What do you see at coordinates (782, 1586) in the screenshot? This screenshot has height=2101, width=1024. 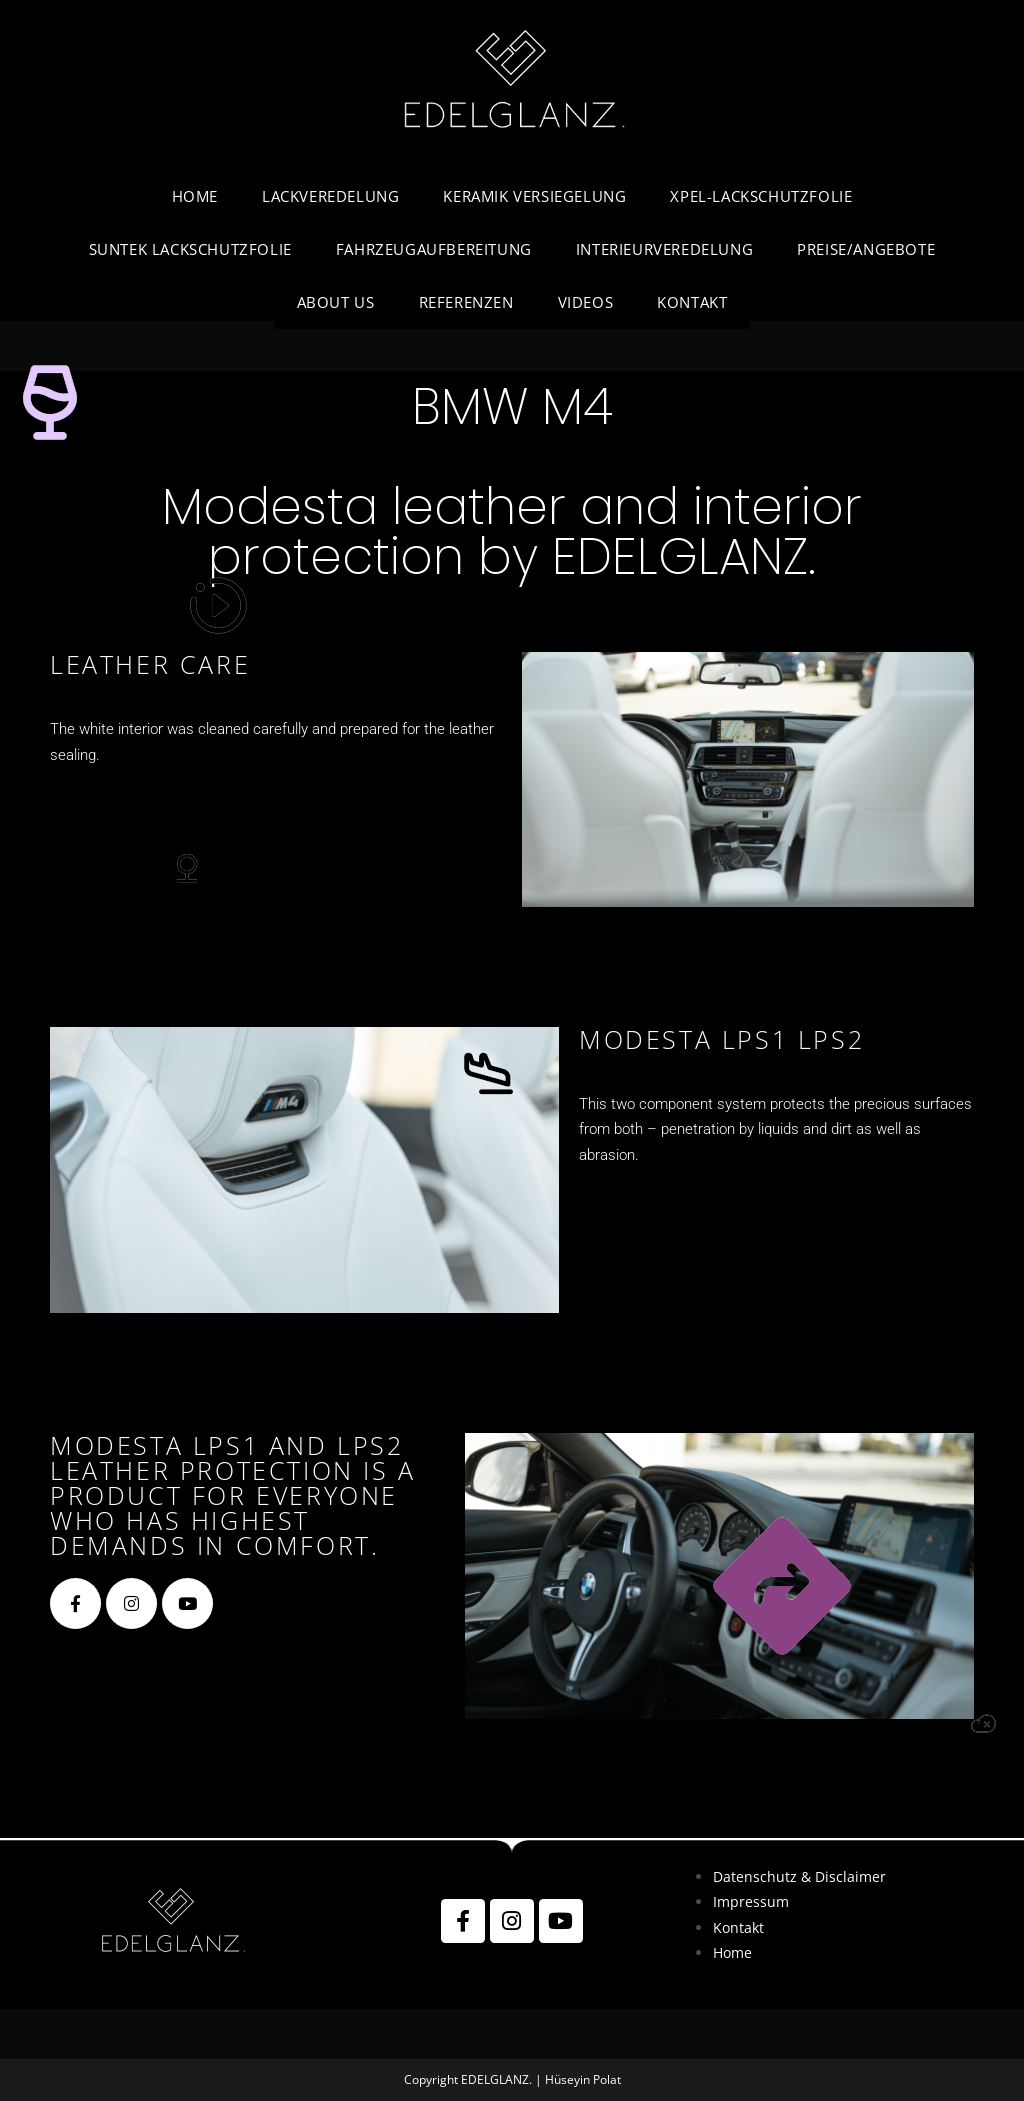 I see `navigate to directions or routing options` at bounding box center [782, 1586].